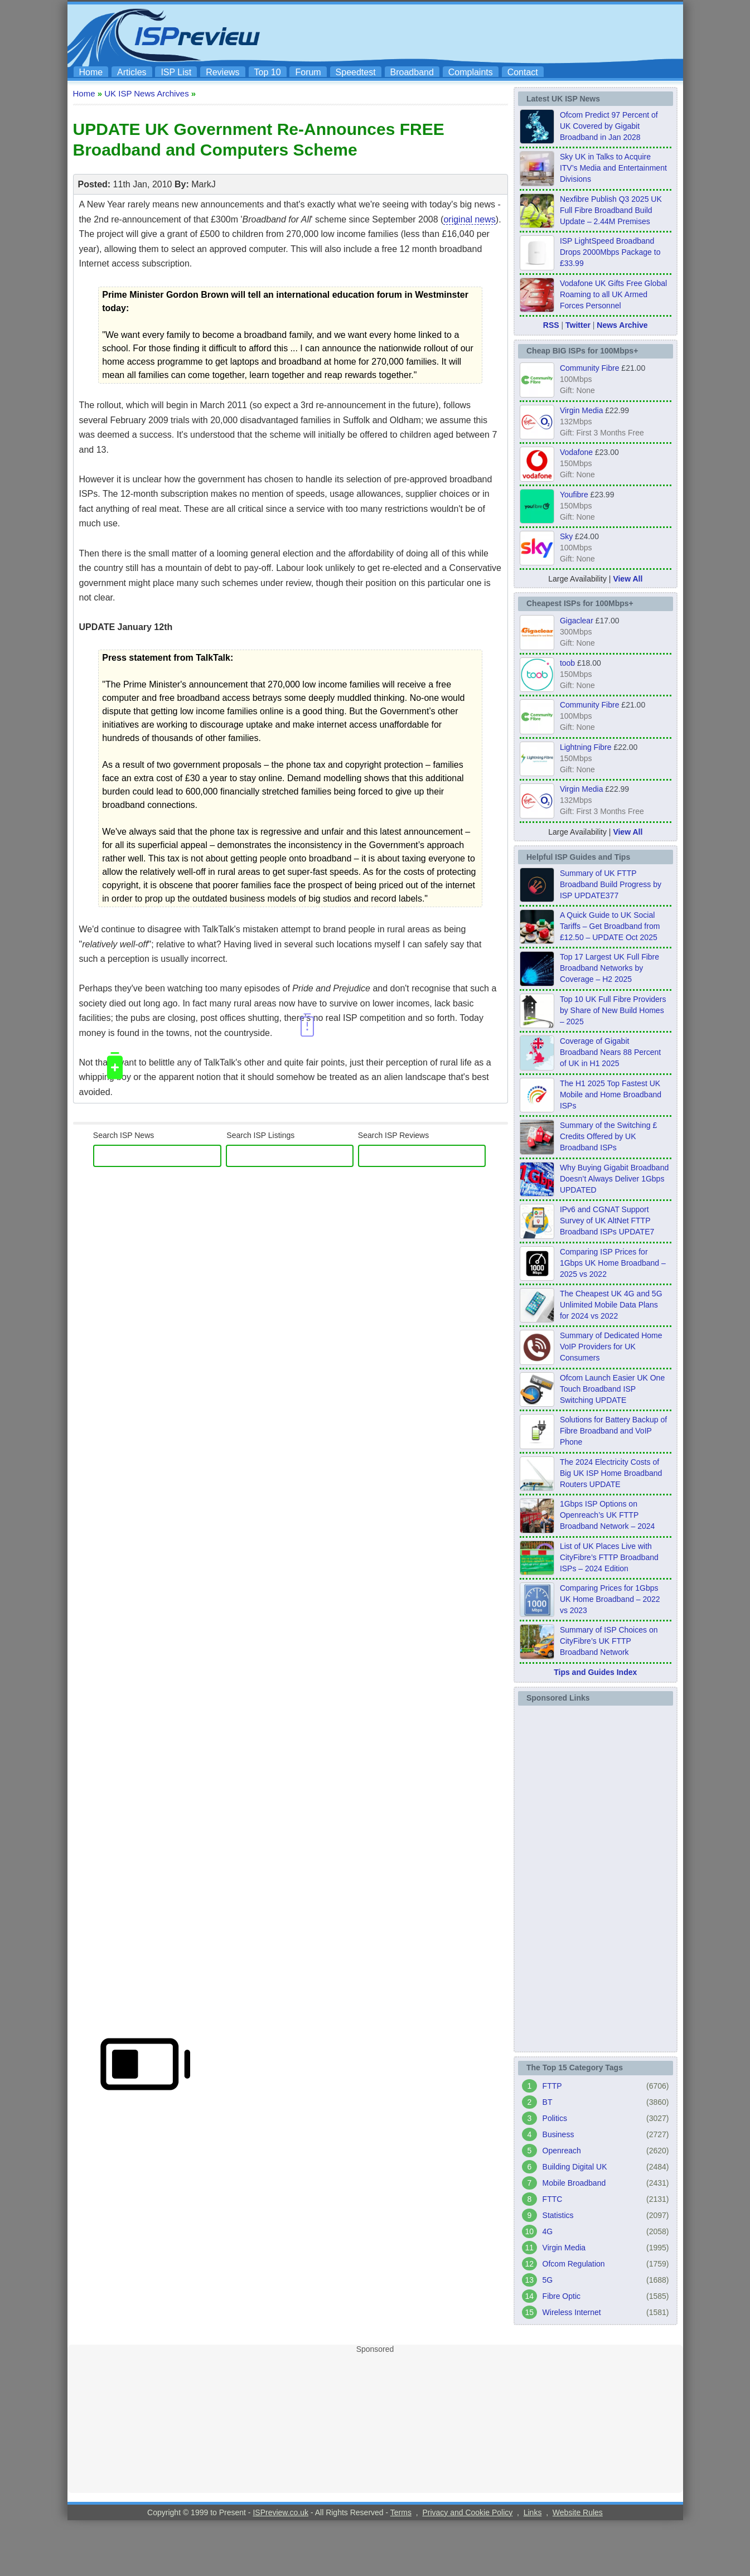 This screenshot has height=2576, width=750. Describe the element at coordinates (115, 1066) in the screenshot. I see `add or extend battery life` at that location.